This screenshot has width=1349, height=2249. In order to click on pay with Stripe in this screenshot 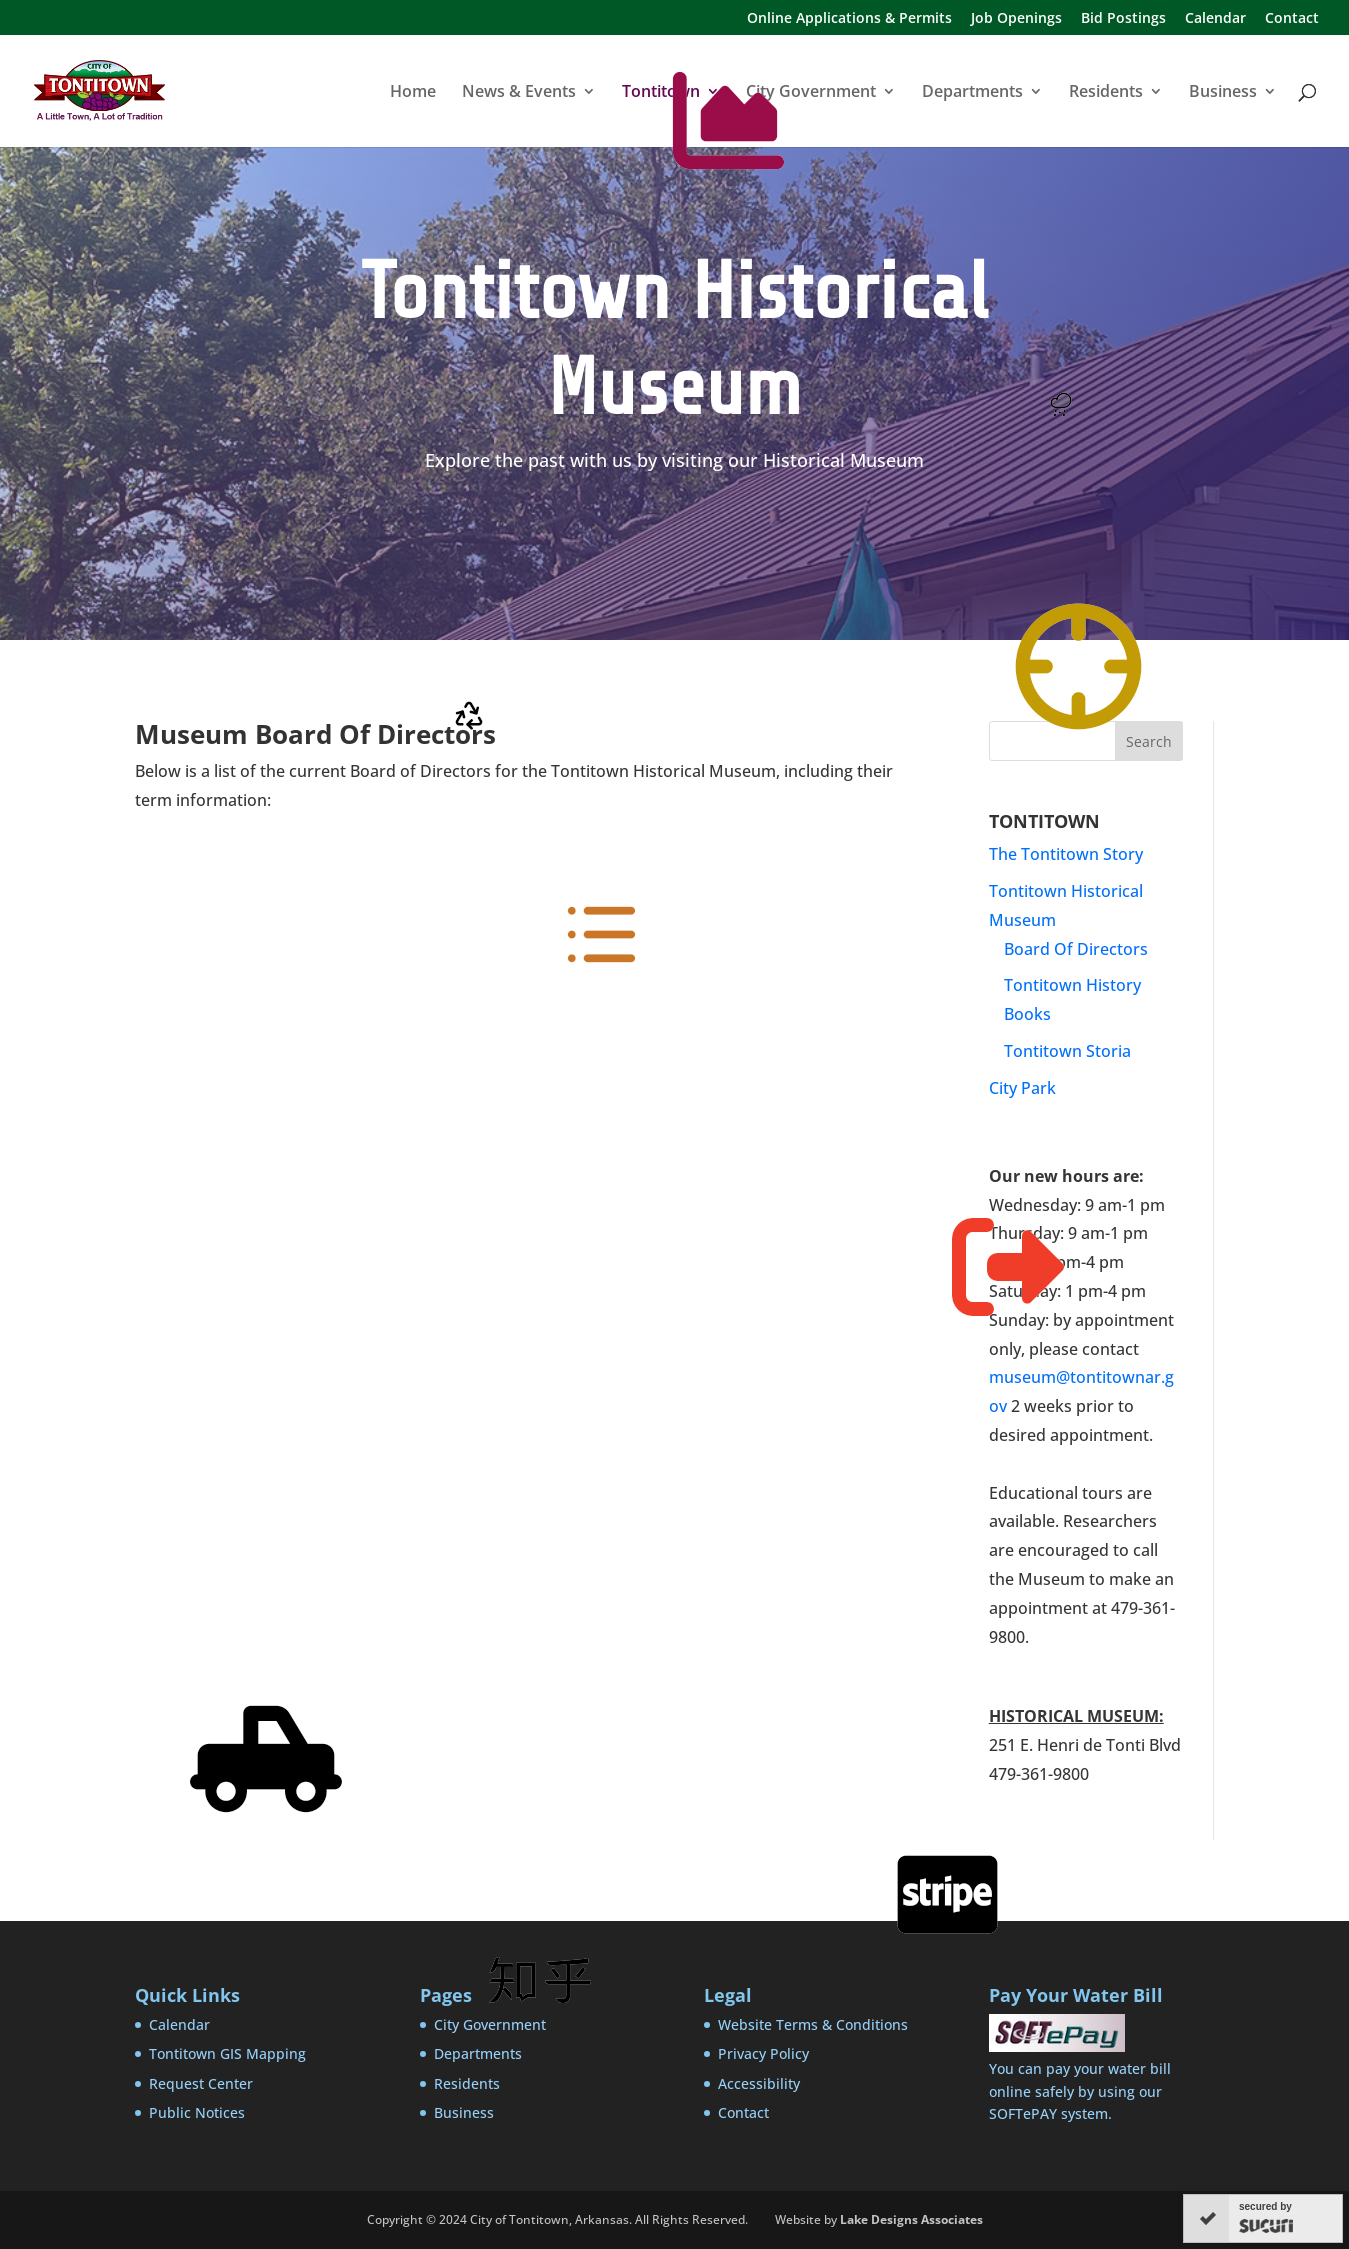, I will do `click(947, 1894)`.